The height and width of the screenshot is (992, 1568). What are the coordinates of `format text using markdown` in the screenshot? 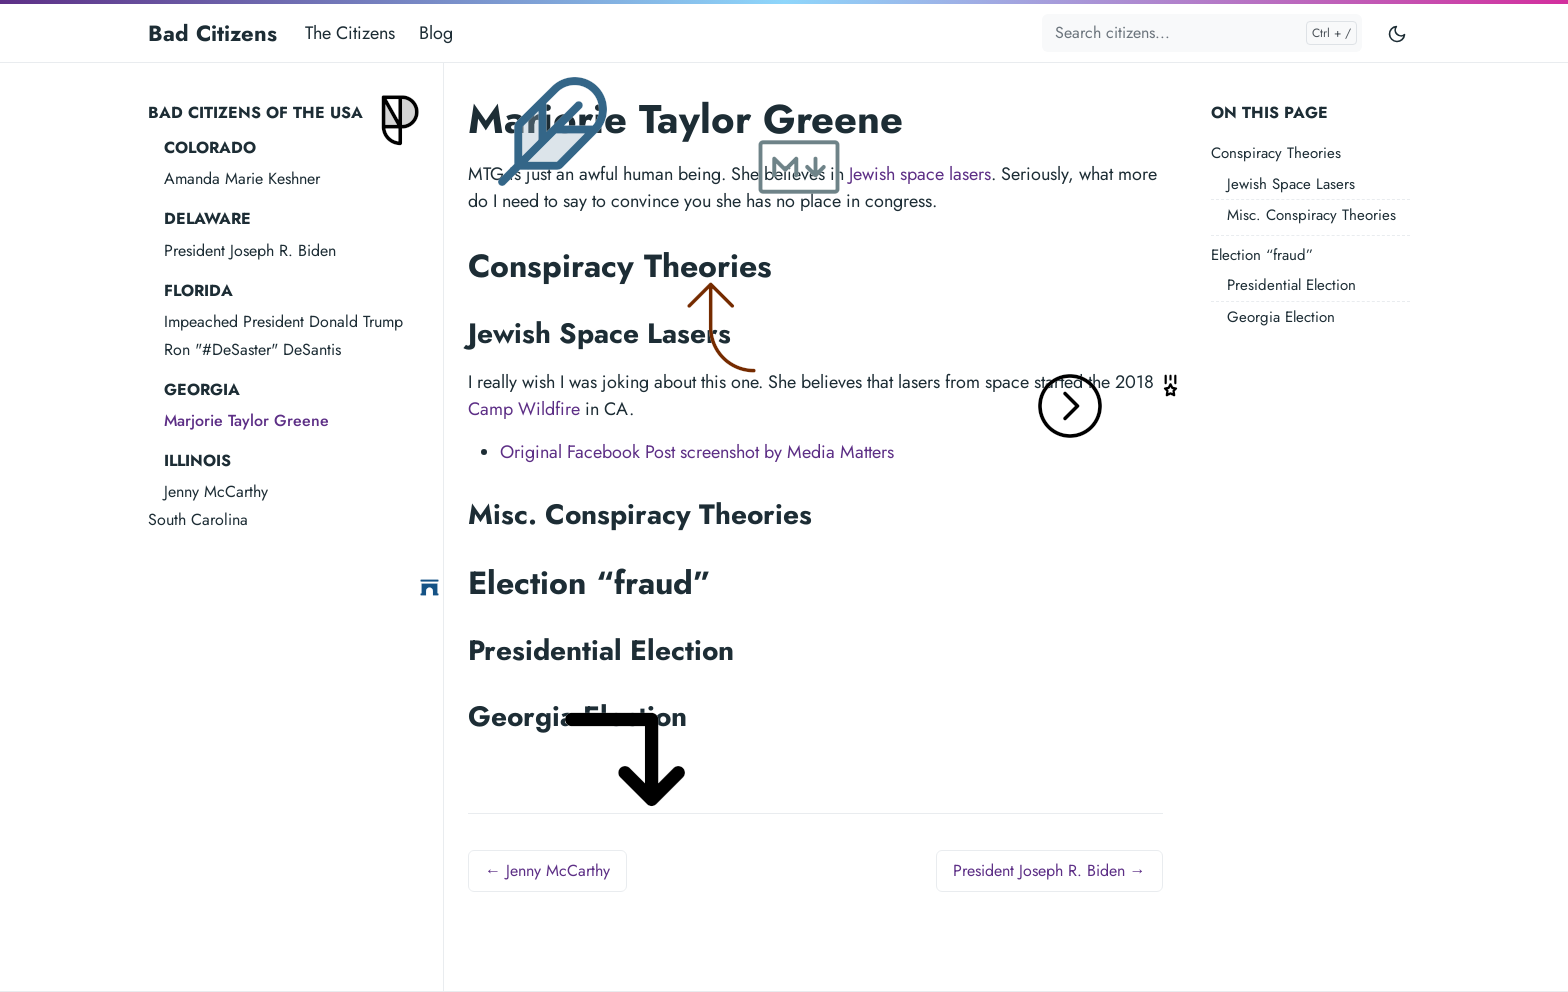 It's located at (799, 167).